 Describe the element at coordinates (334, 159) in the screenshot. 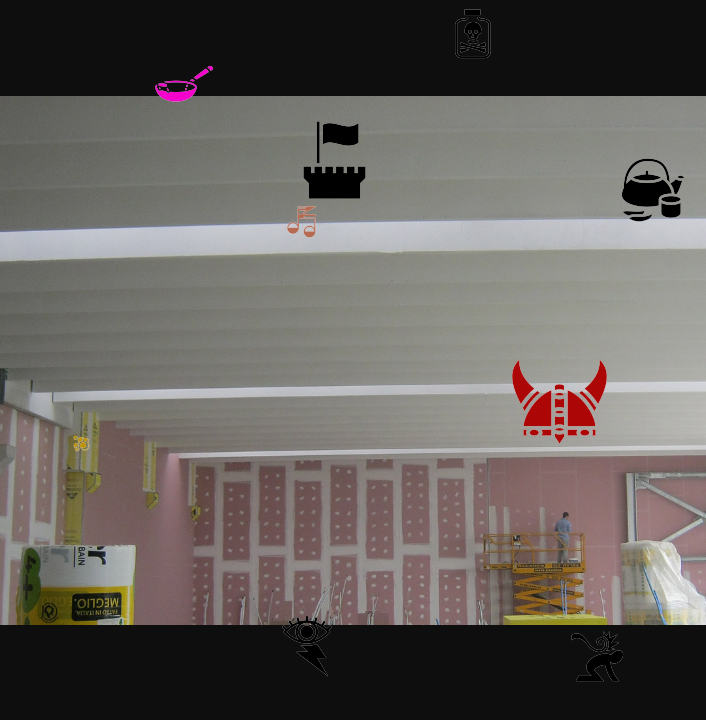

I see `capture the flag or territory marker` at that location.